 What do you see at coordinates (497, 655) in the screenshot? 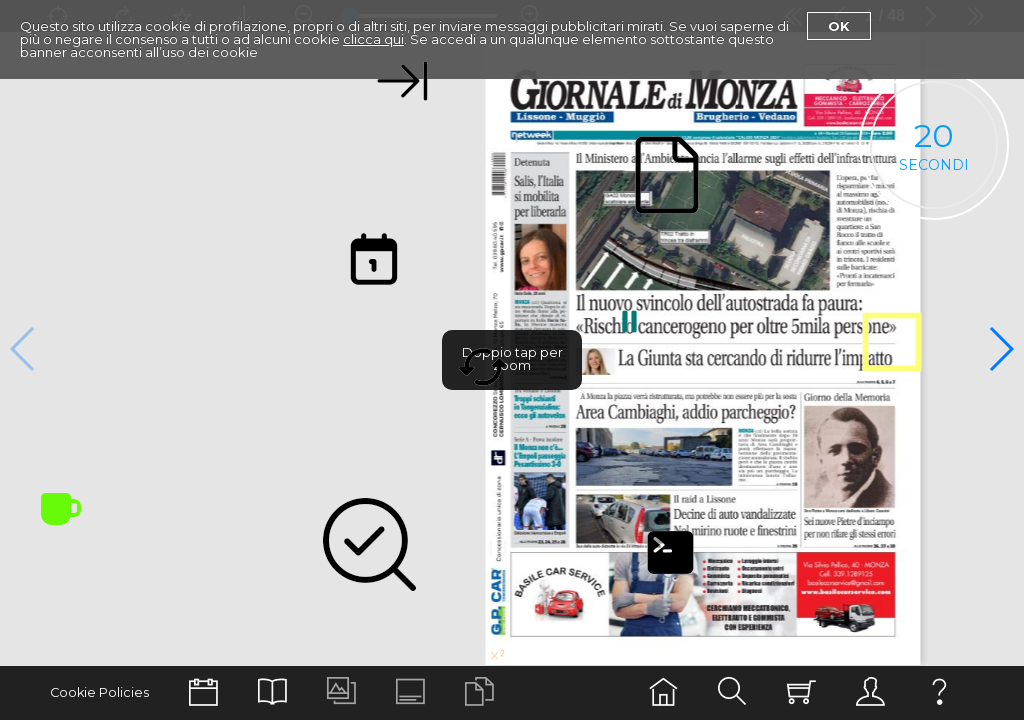
I see `apply superscript formatting to selected text` at bounding box center [497, 655].